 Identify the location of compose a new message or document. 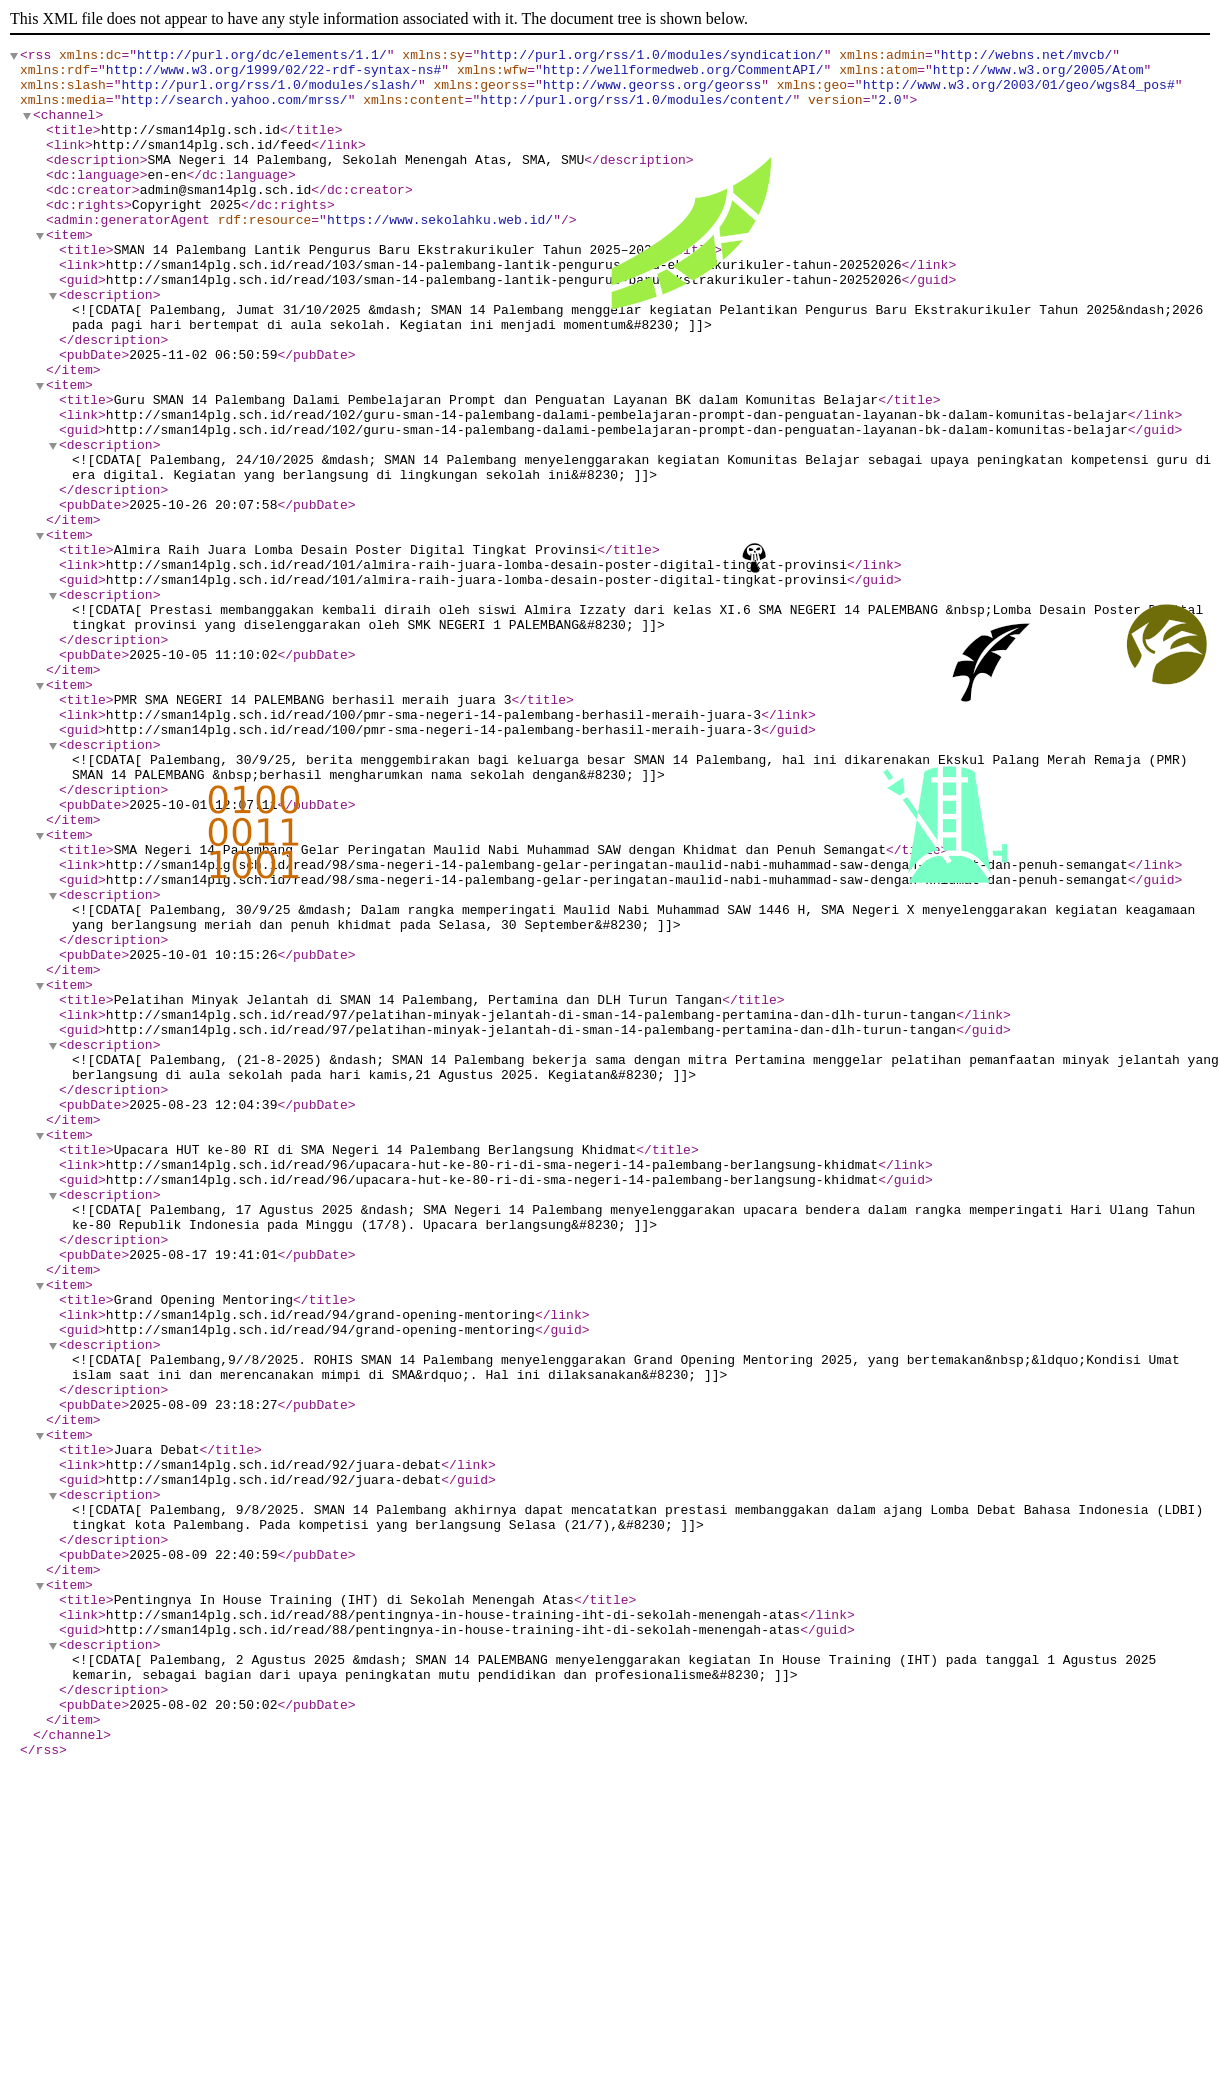
(991, 661).